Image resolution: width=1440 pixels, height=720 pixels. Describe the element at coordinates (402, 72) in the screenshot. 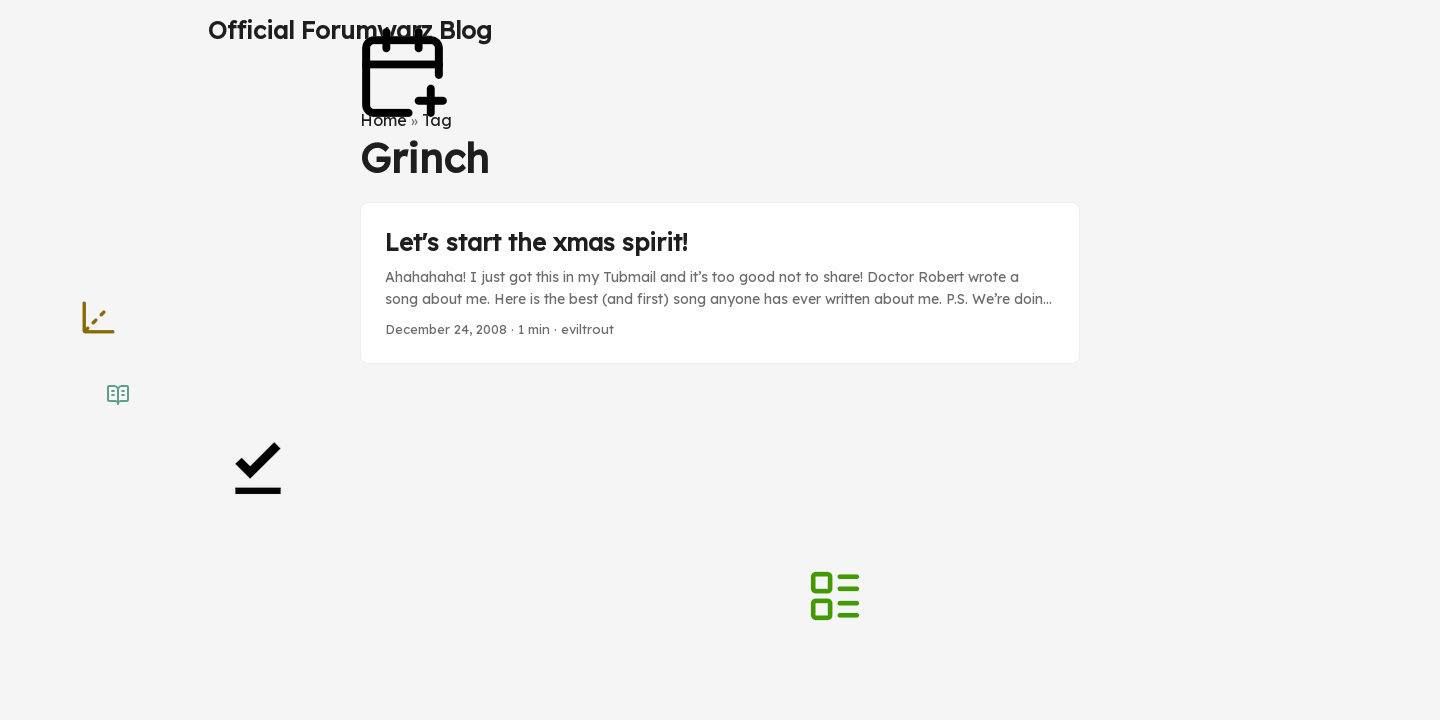

I see `add a new event to your calendar` at that location.